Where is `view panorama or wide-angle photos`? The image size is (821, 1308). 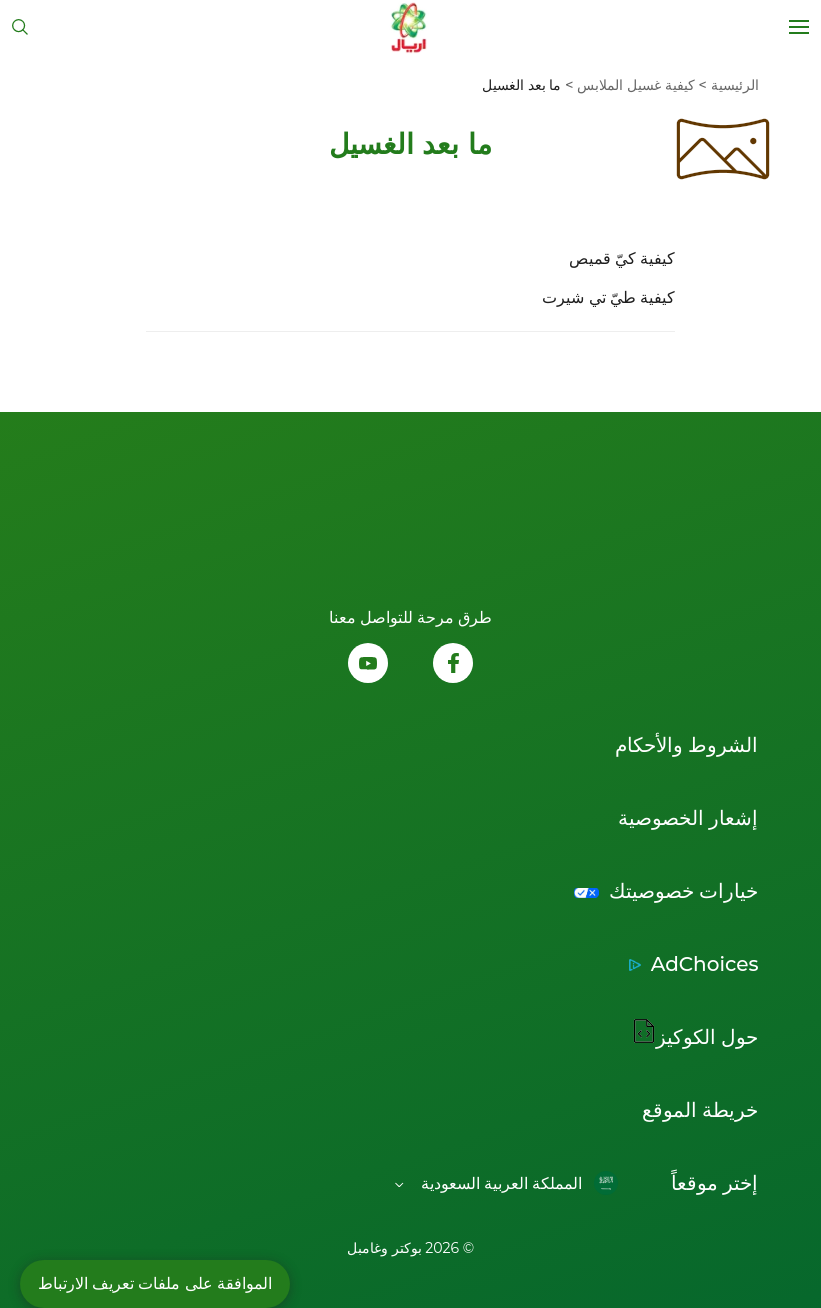
view panorama or wide-angle photos is located at coordinates (723, 149).